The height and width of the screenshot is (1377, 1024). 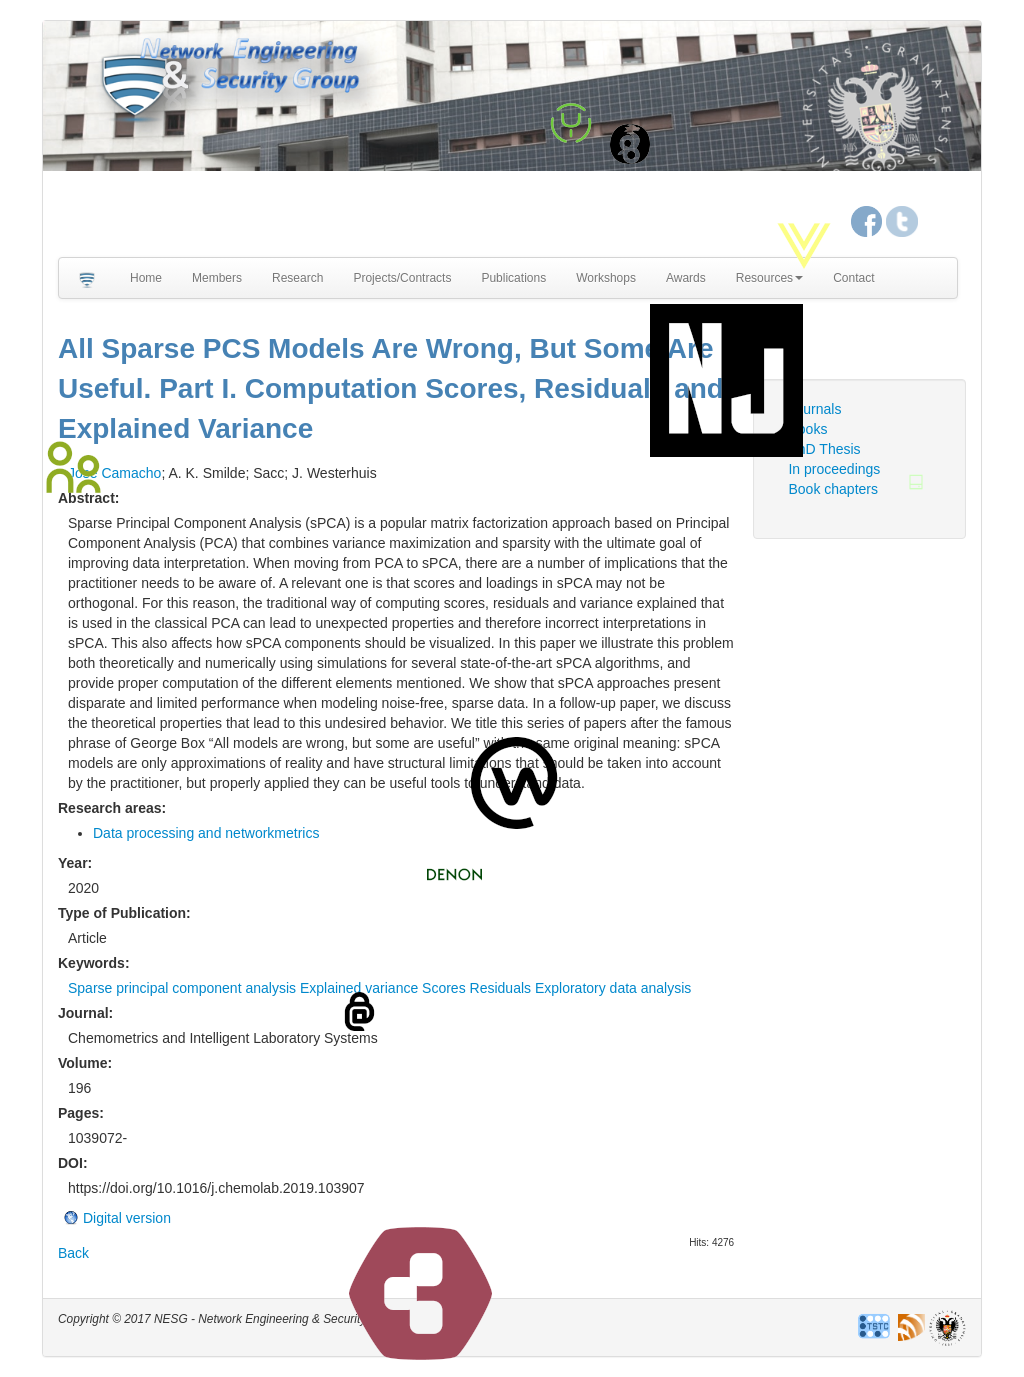 I want to click on bity cryptocurrency exchange logo, so click(x=571, y=124).